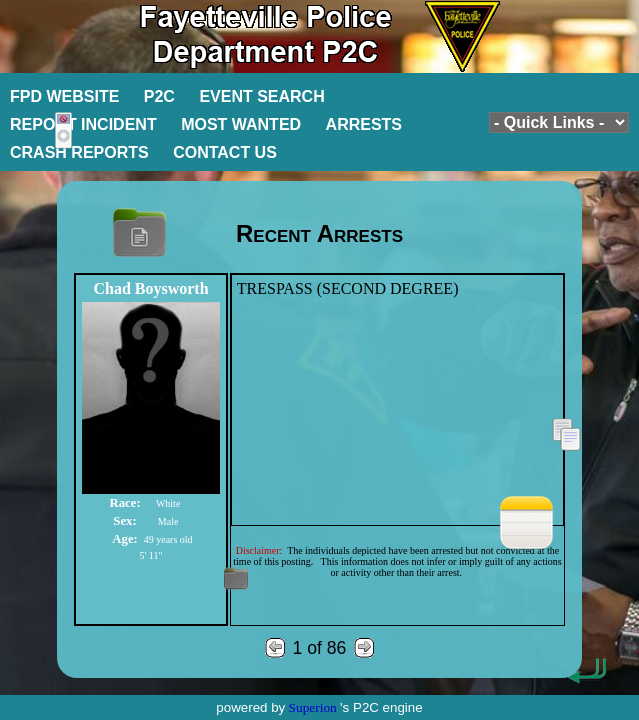 This screenshot has height=720, width=639. I want to click on copy selected content to clipboard, so click(566, 434).